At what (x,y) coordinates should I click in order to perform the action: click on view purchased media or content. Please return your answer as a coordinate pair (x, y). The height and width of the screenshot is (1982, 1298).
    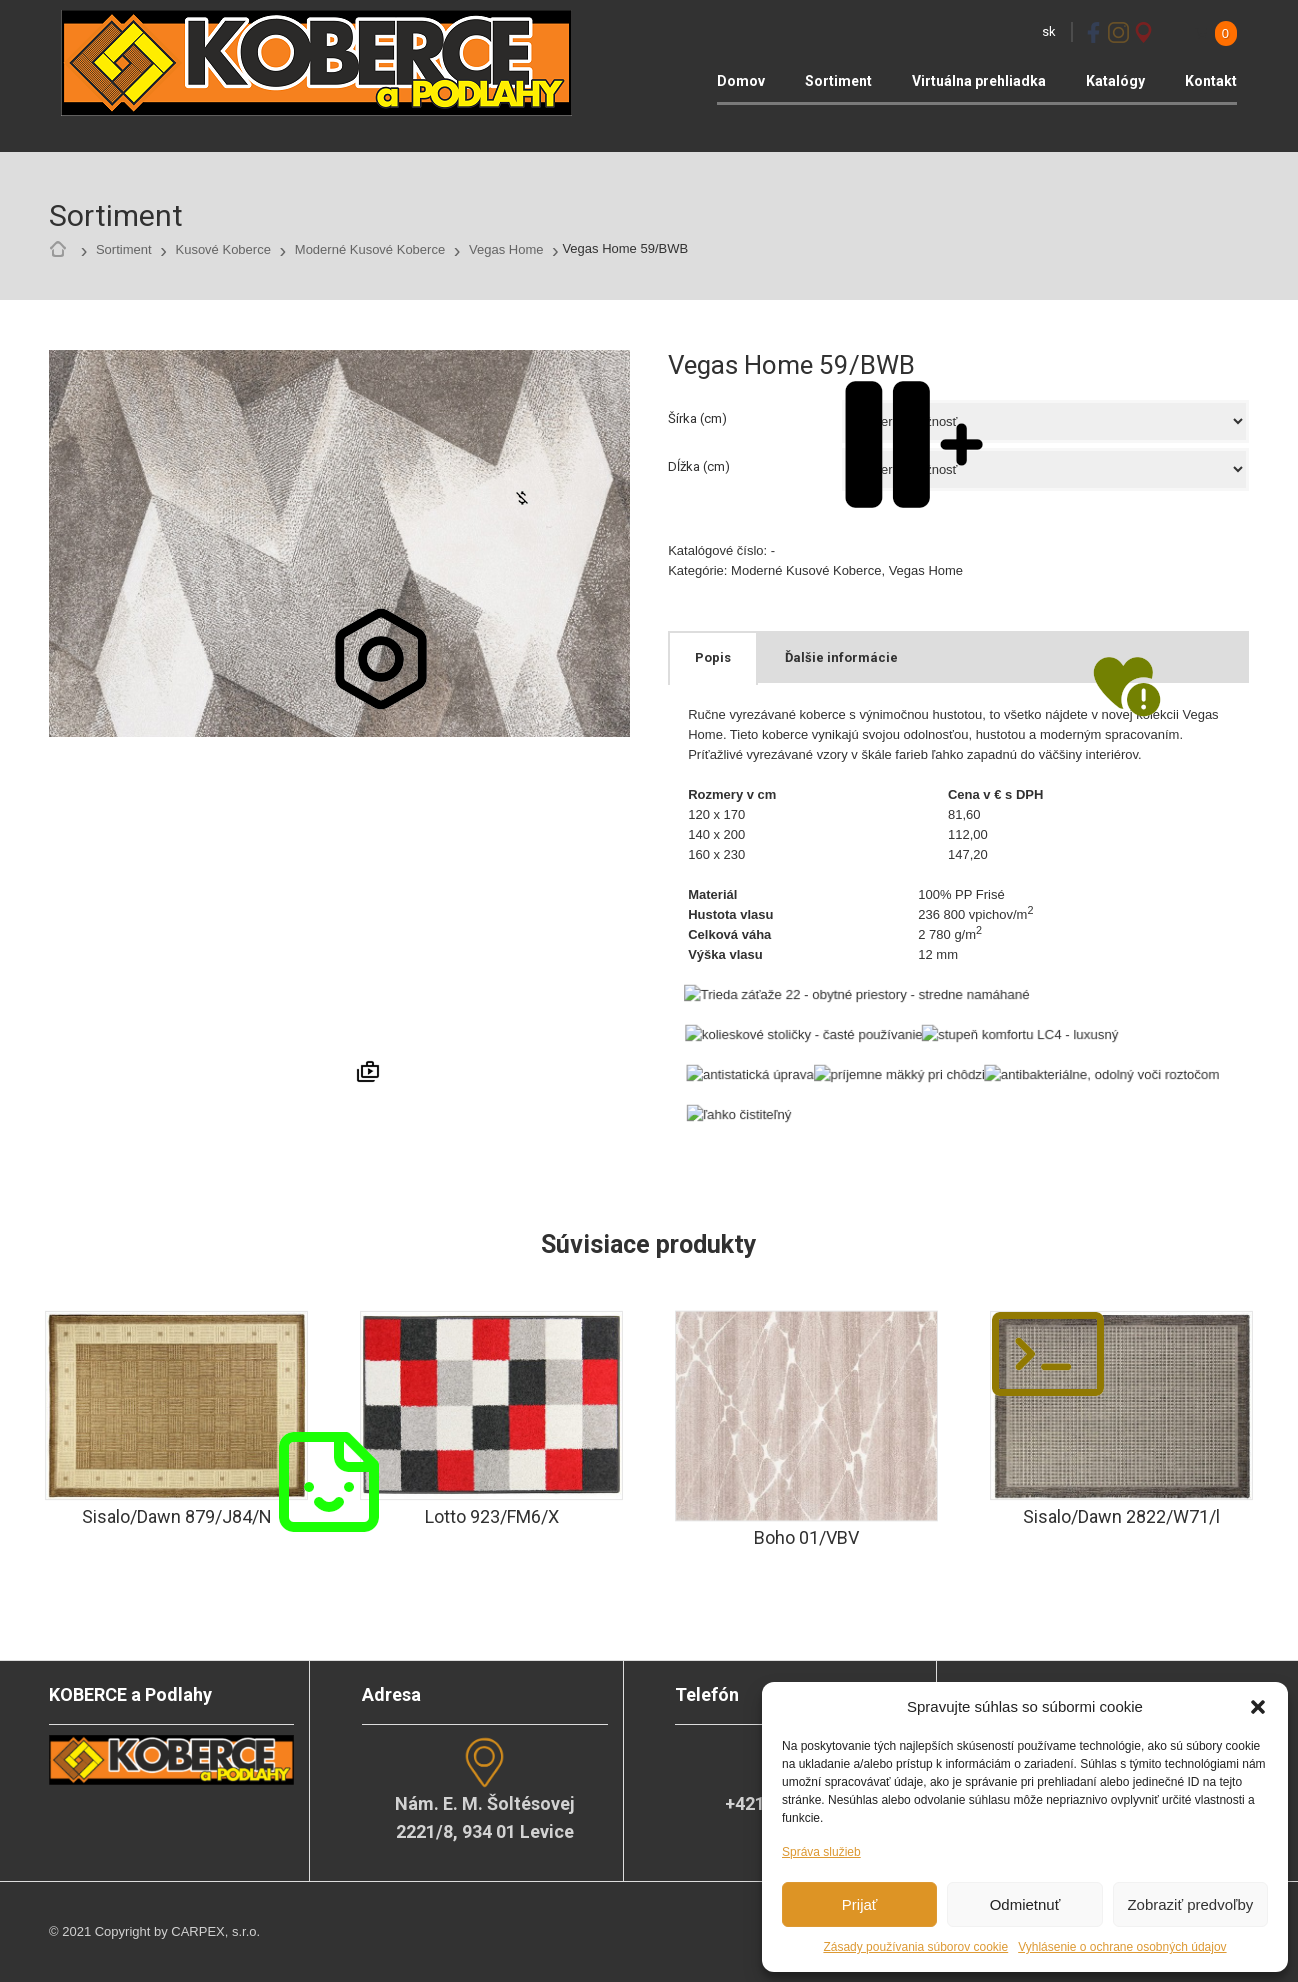
    Looking at the image, I should click on (368, 1072).